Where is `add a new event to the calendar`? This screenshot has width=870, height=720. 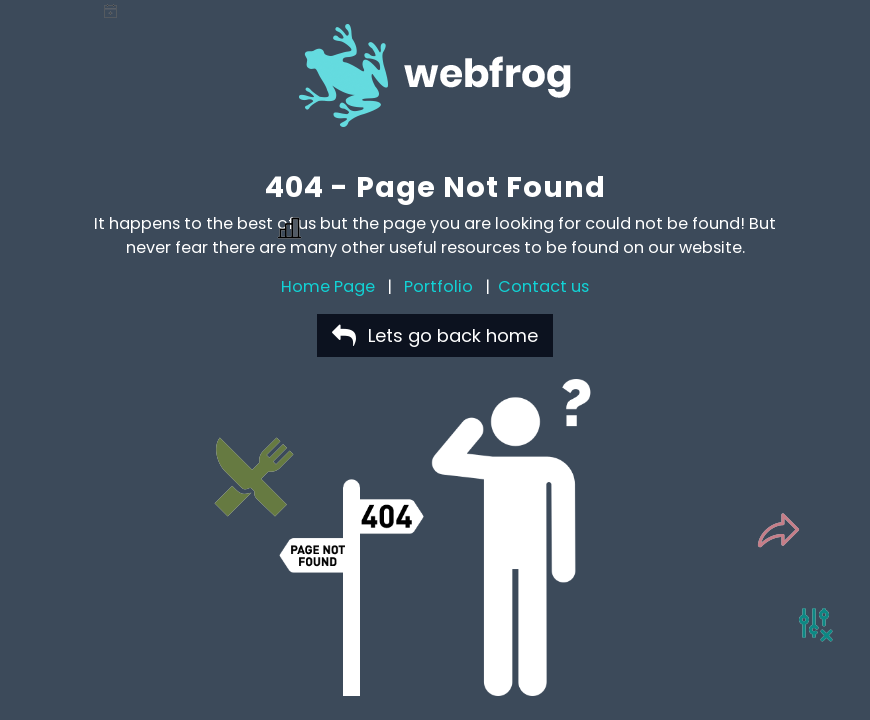 add a new event to the calendar is located at coordinates (110, 11).